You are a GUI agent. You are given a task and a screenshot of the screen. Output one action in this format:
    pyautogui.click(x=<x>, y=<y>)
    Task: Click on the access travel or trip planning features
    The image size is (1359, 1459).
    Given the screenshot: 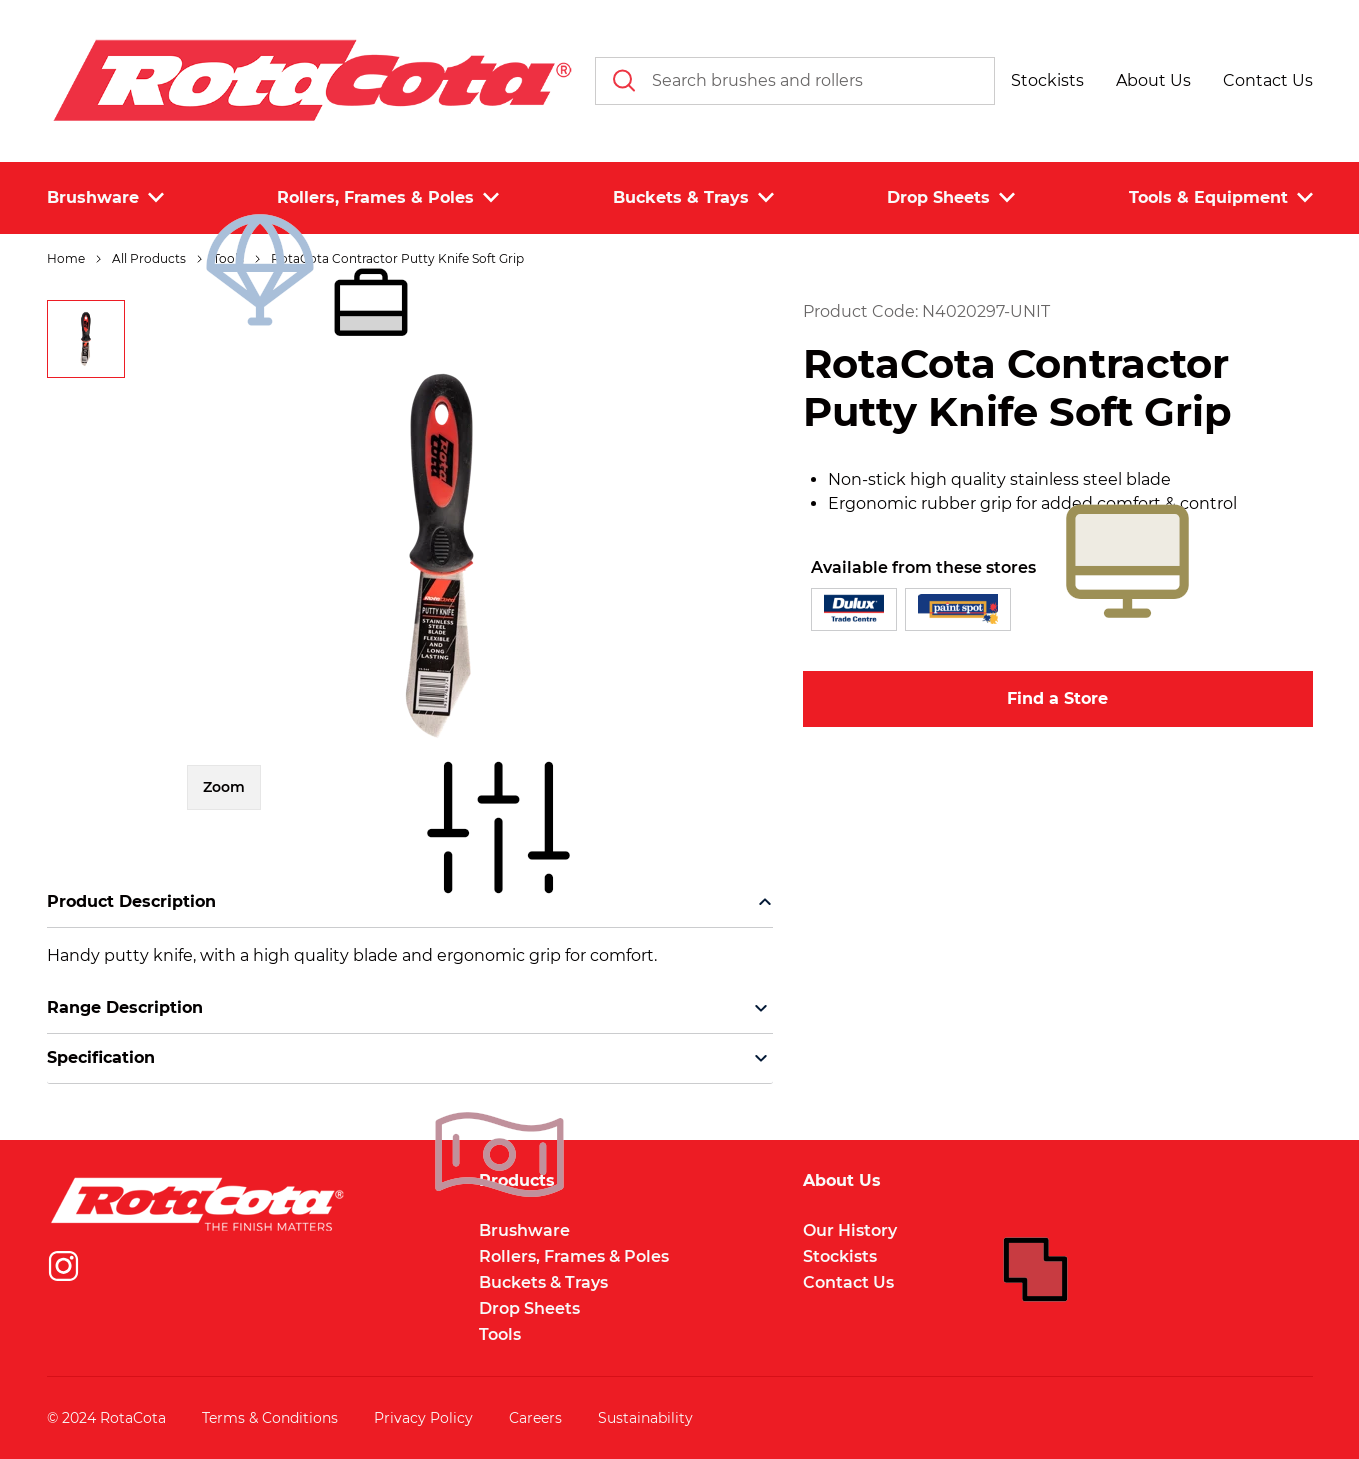 What is the action you would take?
    pyautogui.click(x=371, y=305)
    